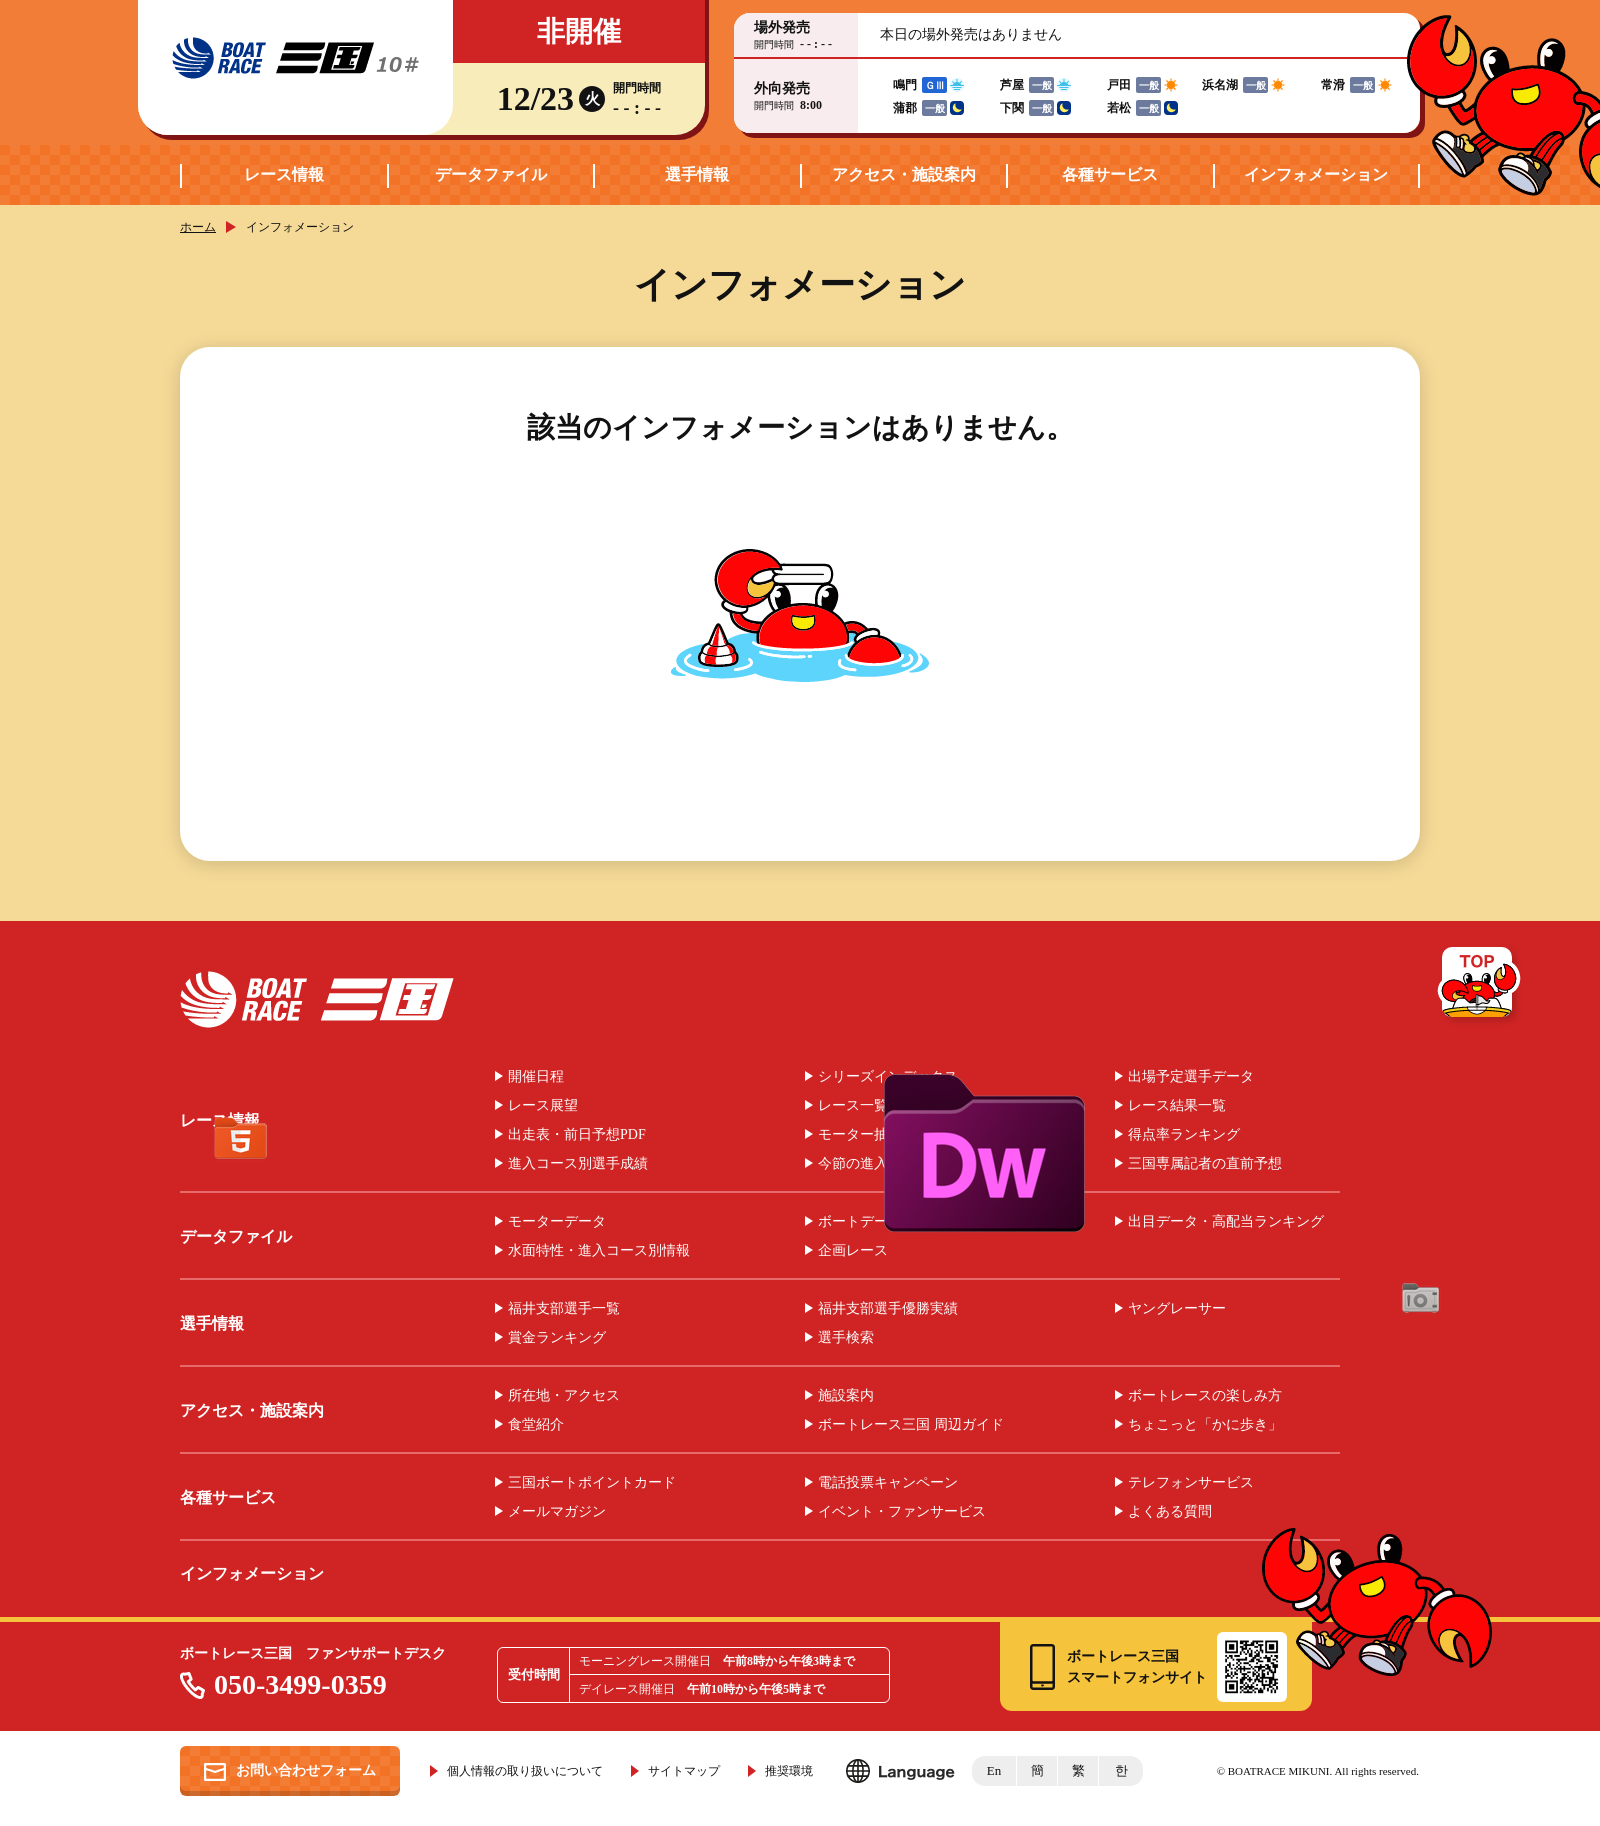  Describe the element at coordinates (983, 1158) in the screenshot. I see `folder containing adobe dreamweaver project files` at that location.